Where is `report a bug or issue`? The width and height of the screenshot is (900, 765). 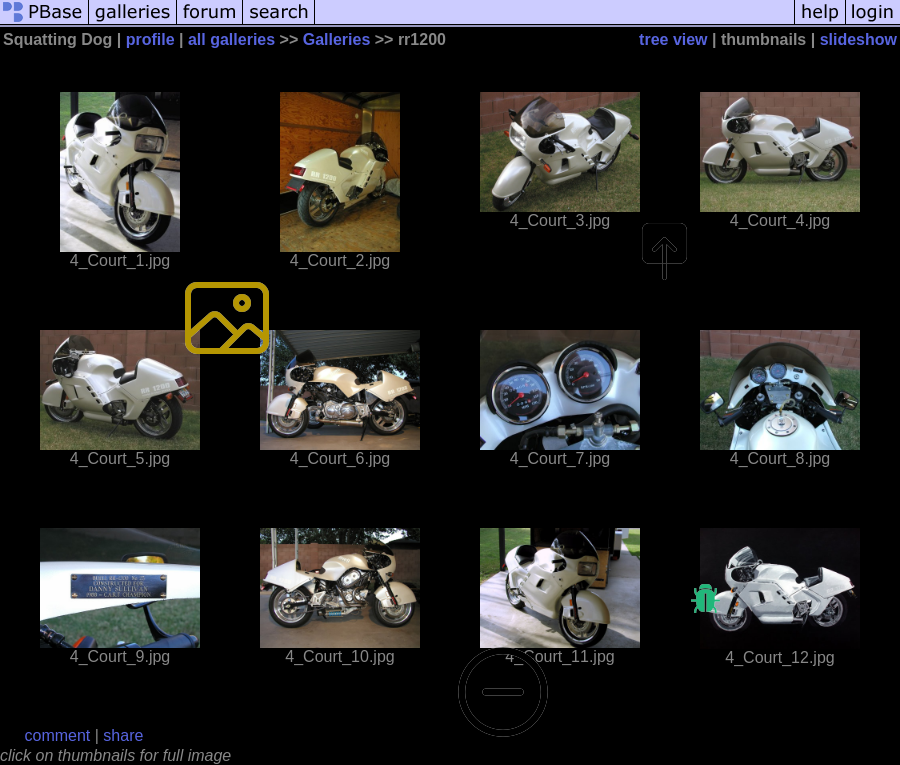
report a bug or issue is located at coordinates (705, 598).